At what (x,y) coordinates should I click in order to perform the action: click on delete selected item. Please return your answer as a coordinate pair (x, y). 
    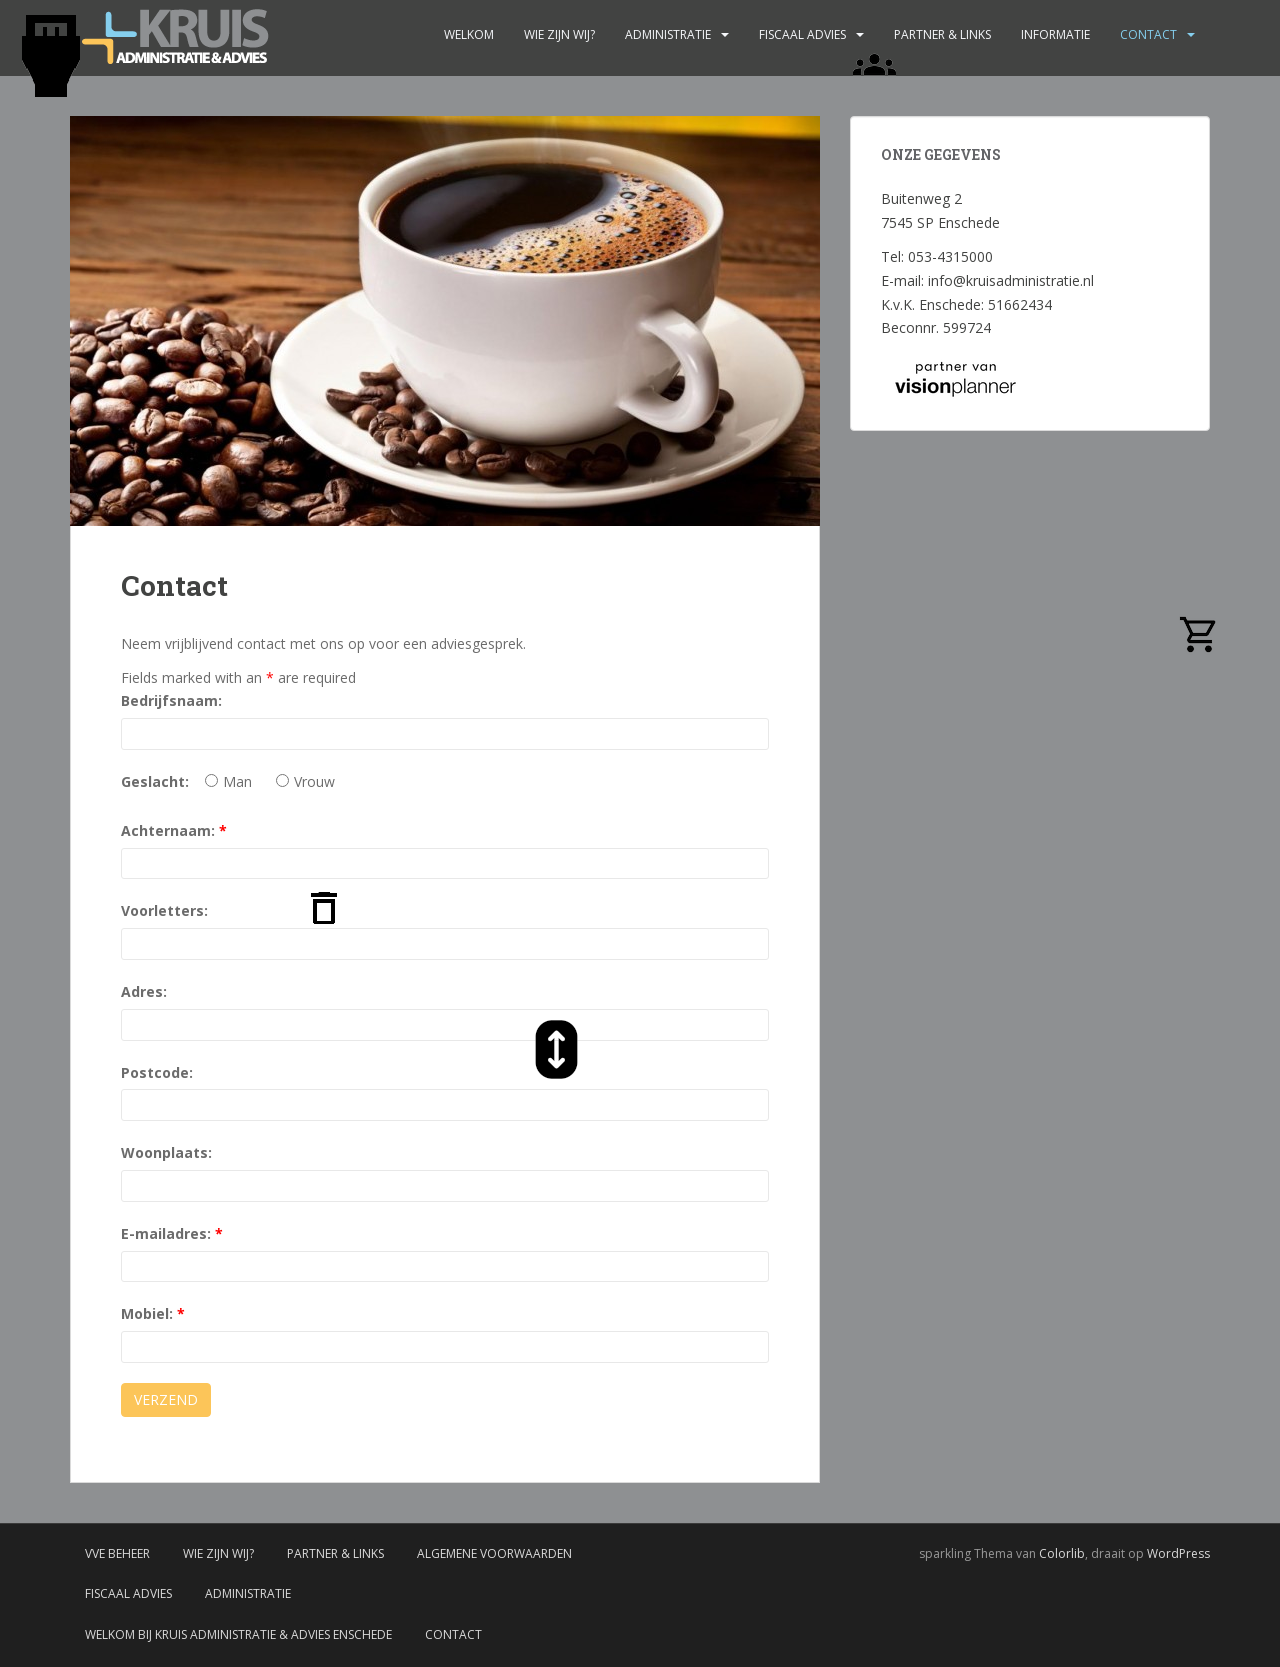
    Looking at the image, I should click on (324, 908).